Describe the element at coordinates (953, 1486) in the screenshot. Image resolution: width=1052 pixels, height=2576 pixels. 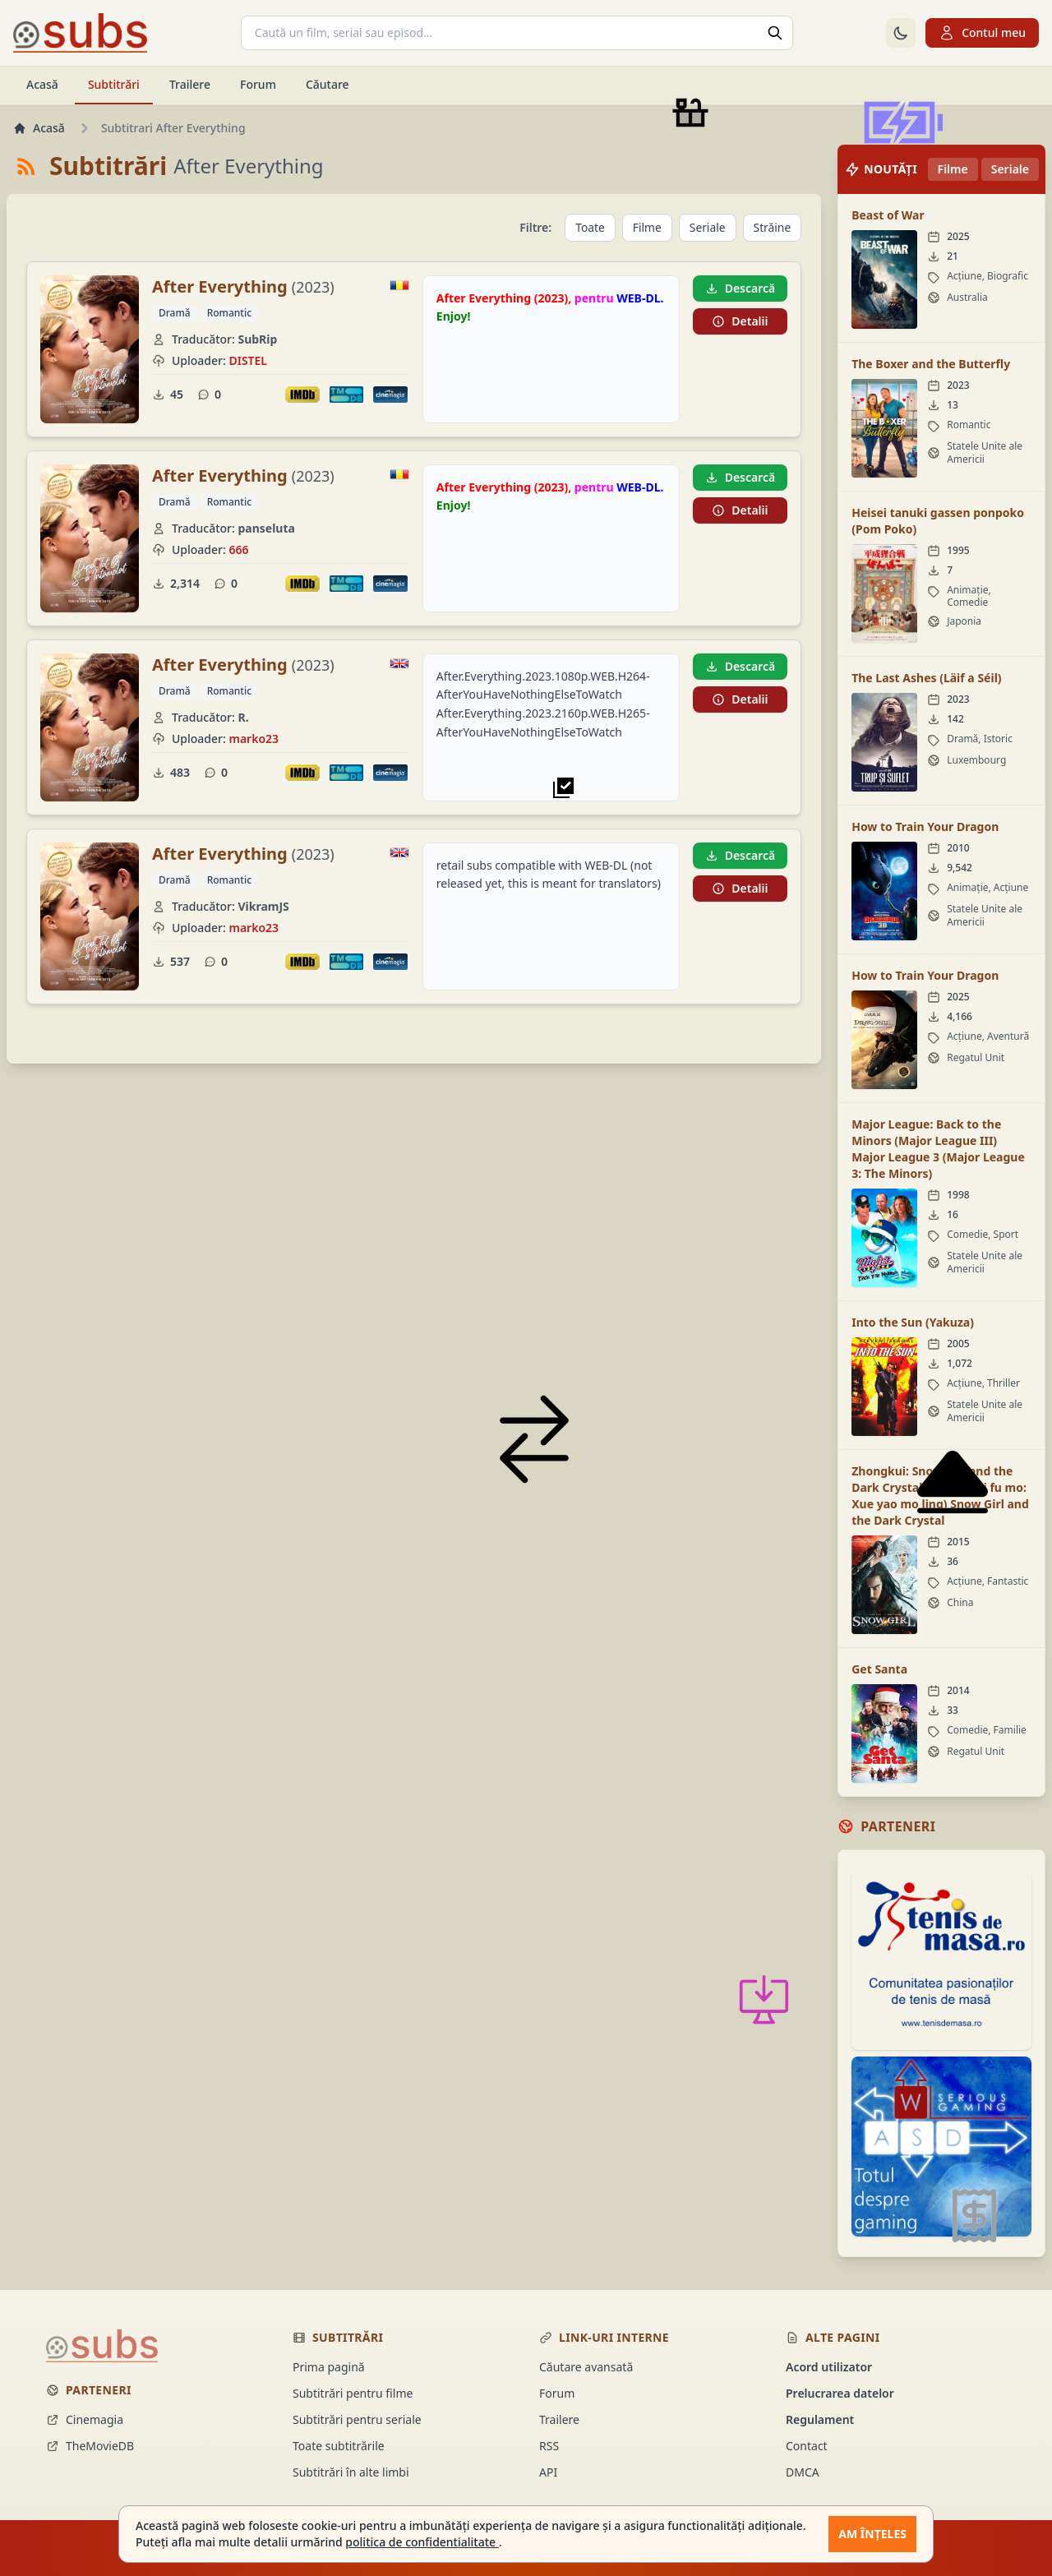
I see `eject media or removable disk` at that location.